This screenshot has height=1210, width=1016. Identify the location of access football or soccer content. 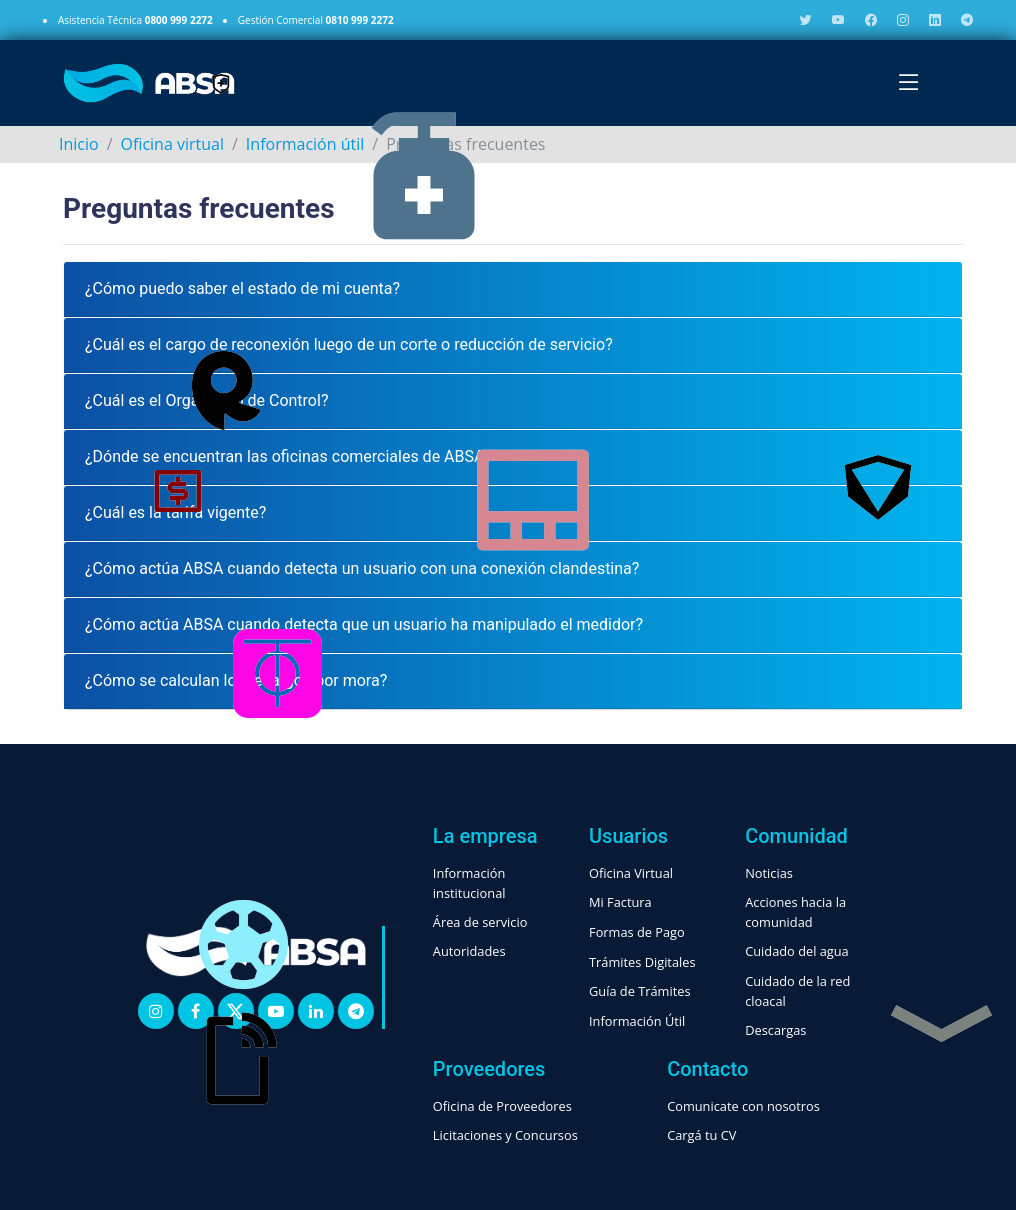
(243, 944).